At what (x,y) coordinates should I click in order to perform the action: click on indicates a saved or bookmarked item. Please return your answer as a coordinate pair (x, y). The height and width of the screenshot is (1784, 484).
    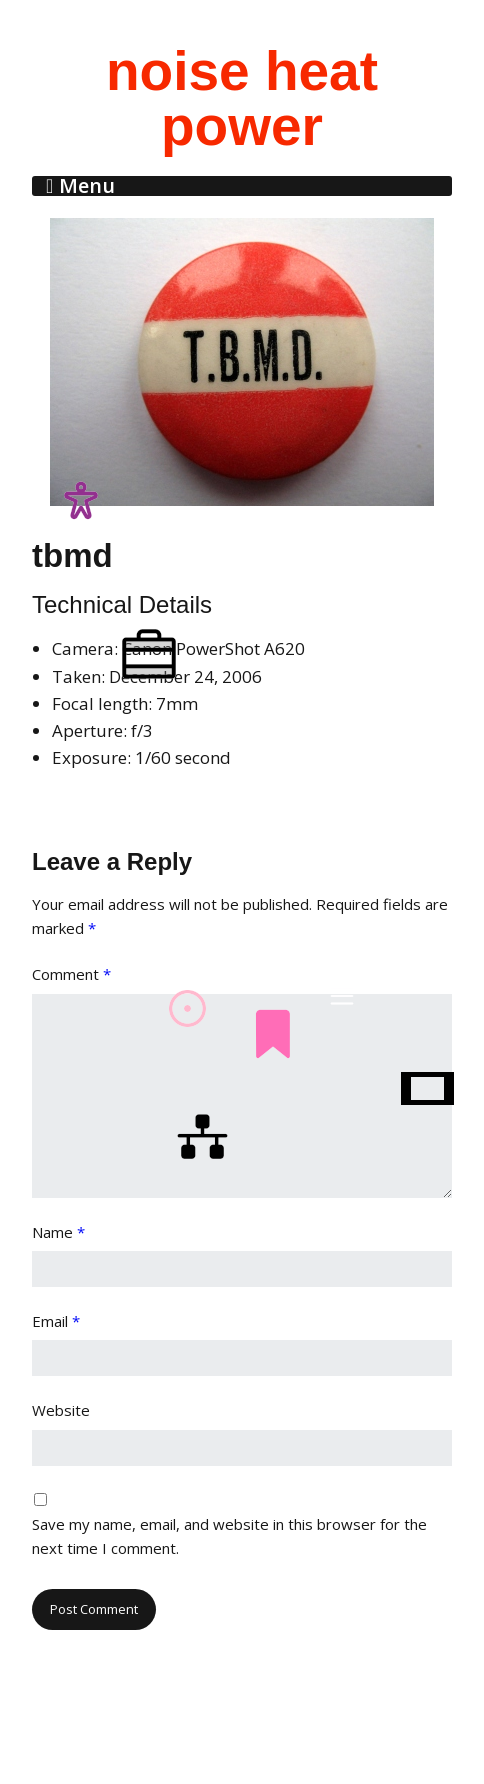
    Looking at the image, I should click on (273, 1034).